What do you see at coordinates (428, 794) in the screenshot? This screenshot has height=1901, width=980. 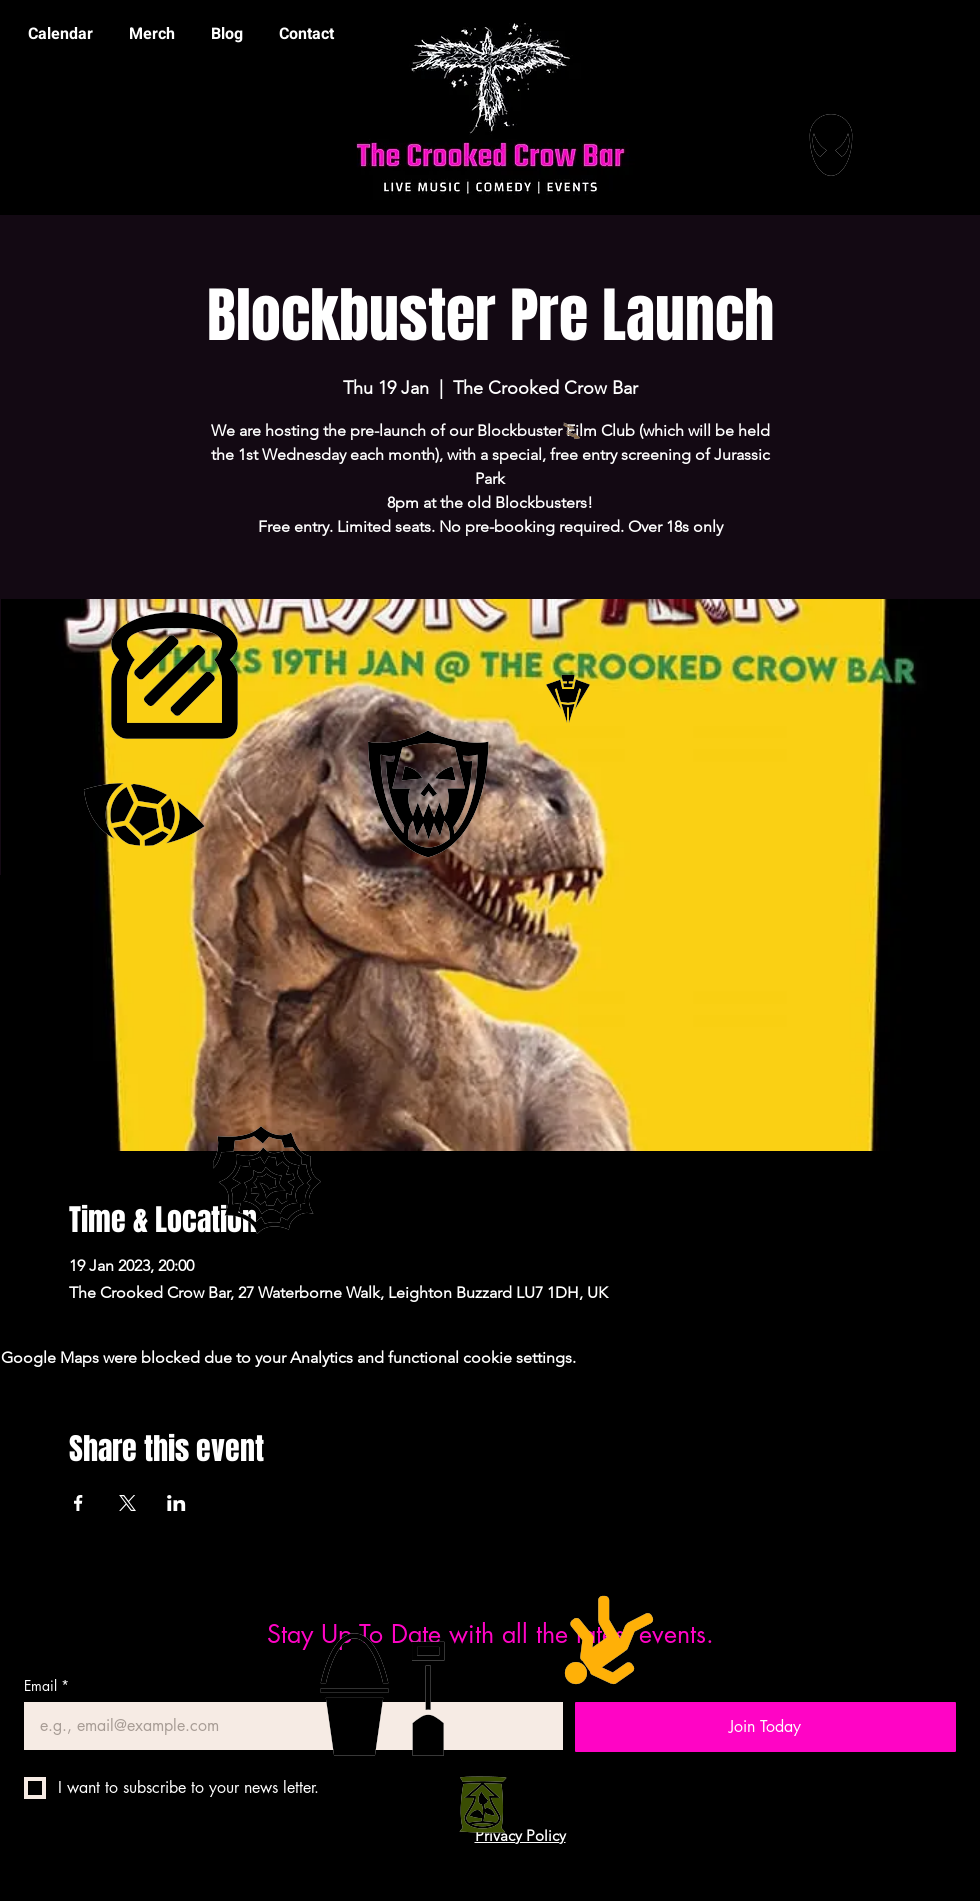 I see `indicates a security threat or danger warning` at bounding box center [428, 794].